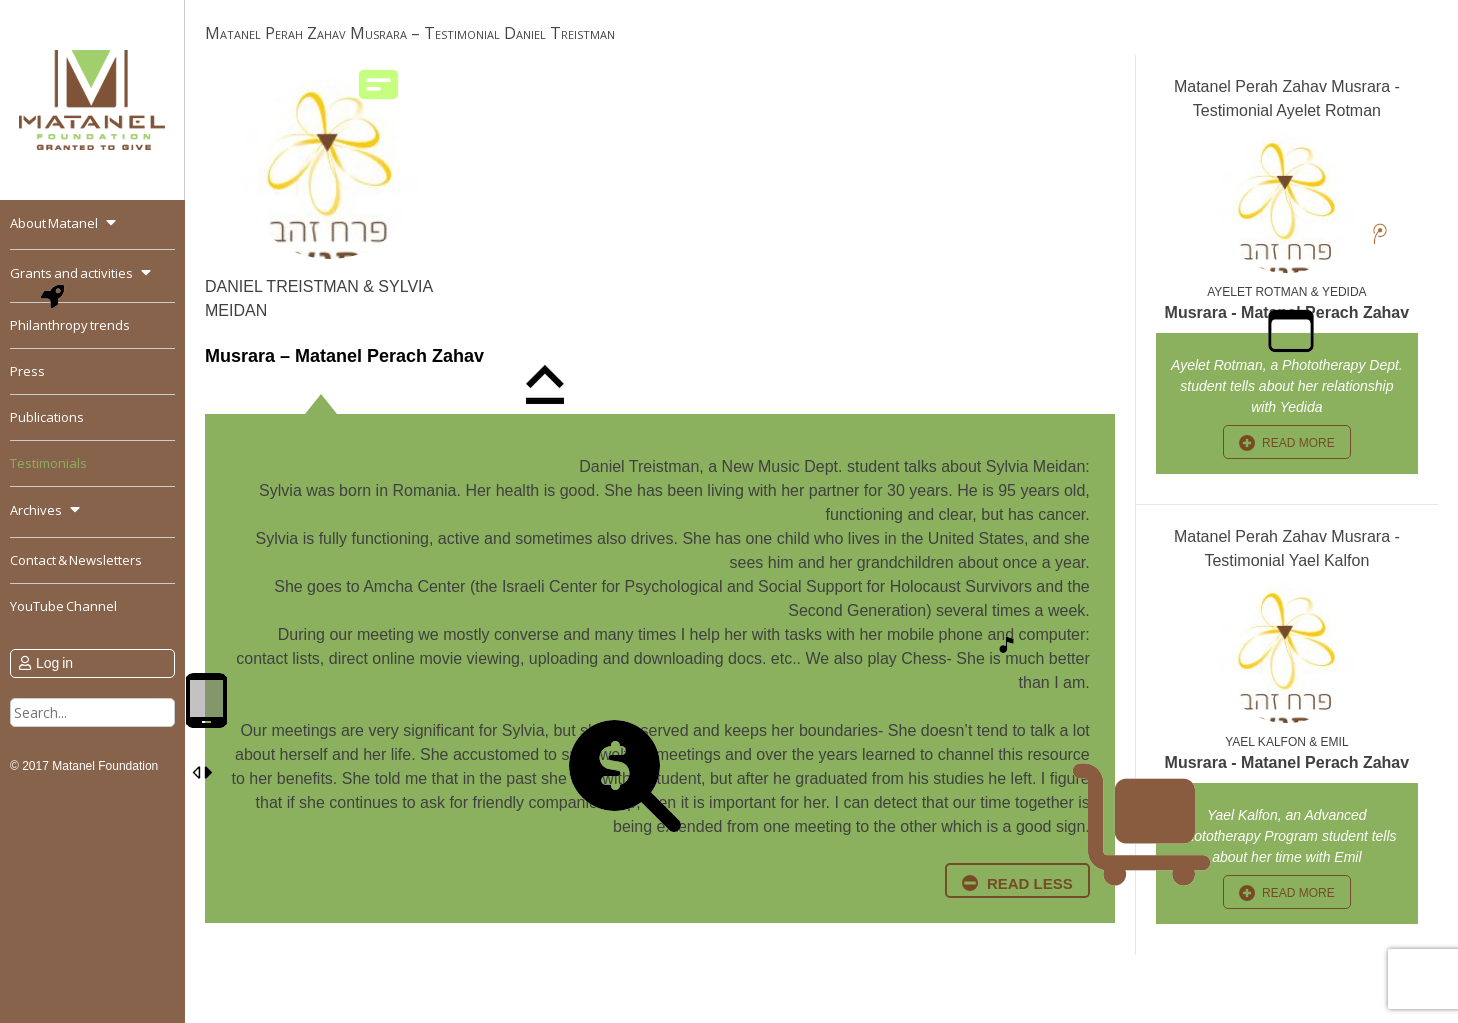 Image resolution: width=1458 pixels, height=1023 pixels. Describe the element at coordinates (1291, 331) in the screenshot. I see `open multiple browser windows` at that location.